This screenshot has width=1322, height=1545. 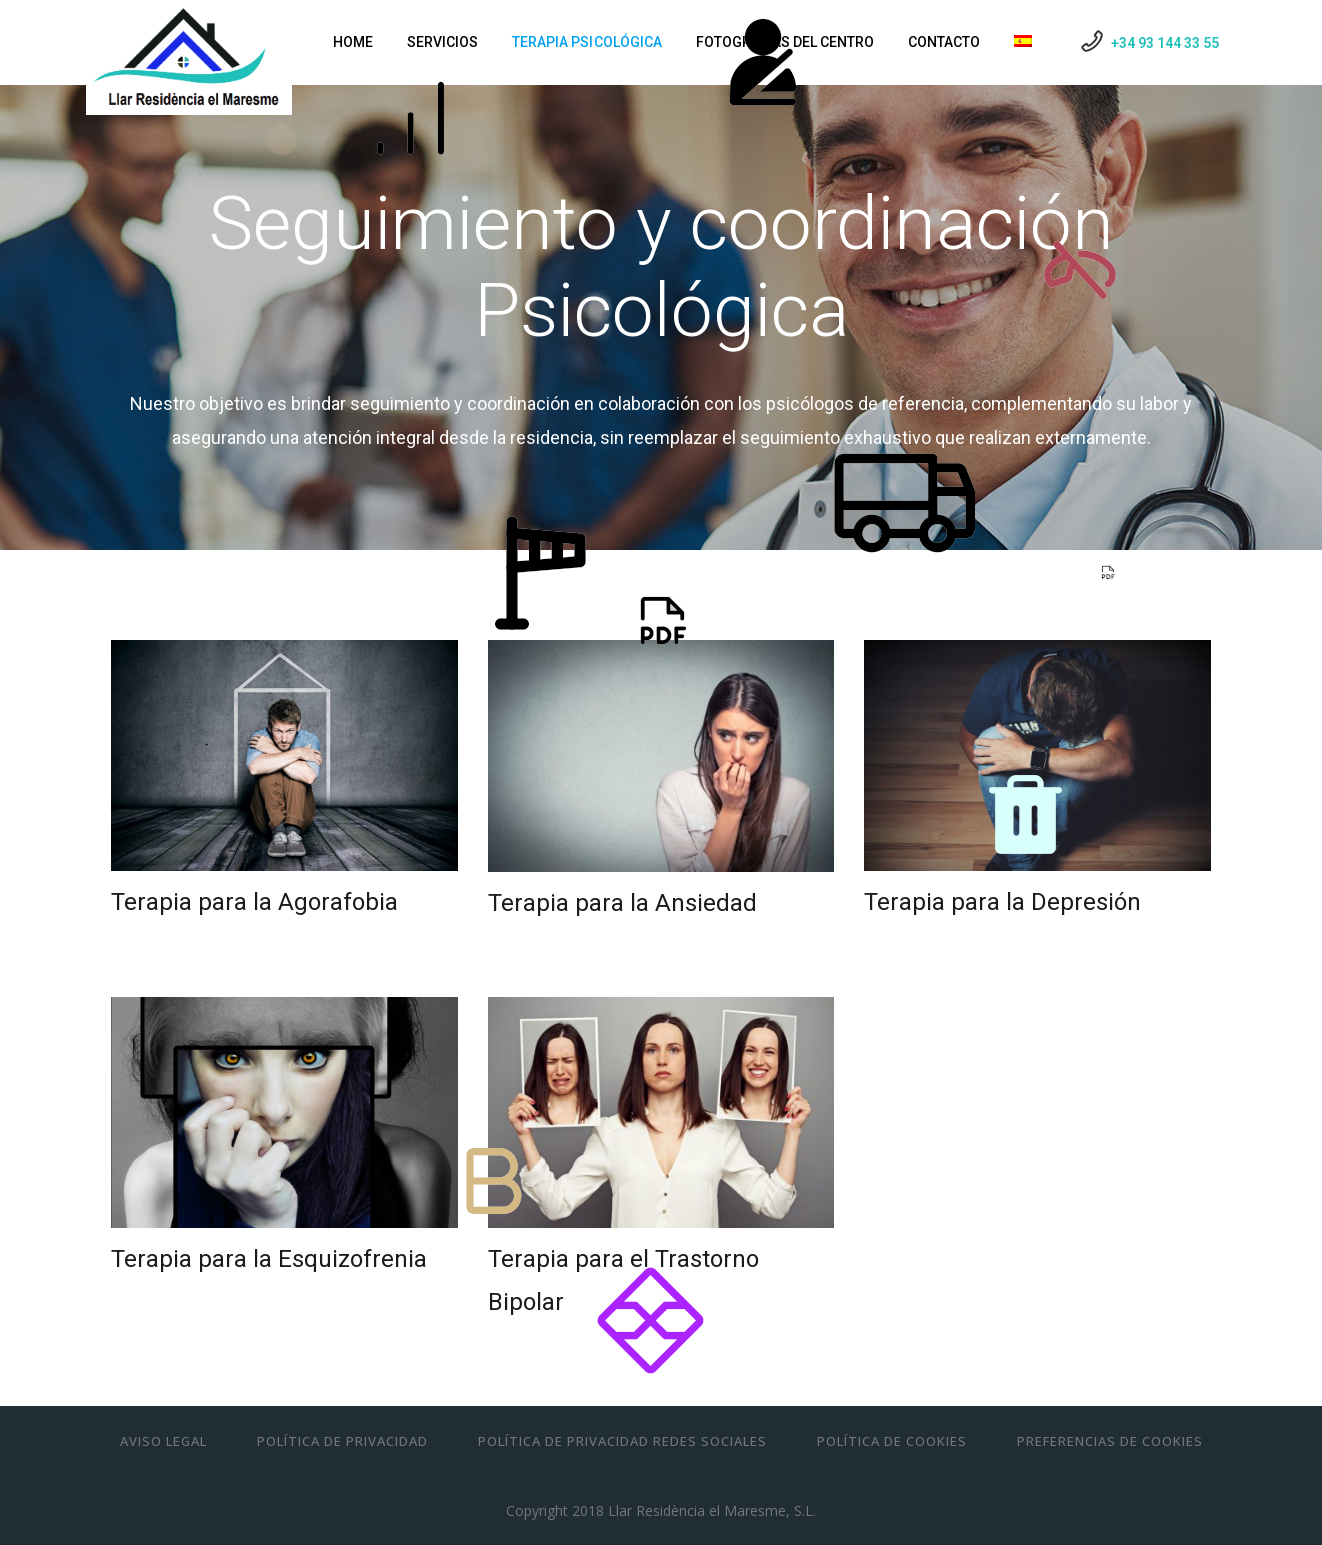 What do you see at coordinates (662, 622) in the screenshot?
I see `view or open a PDF document` at bounding box center [662, 622].